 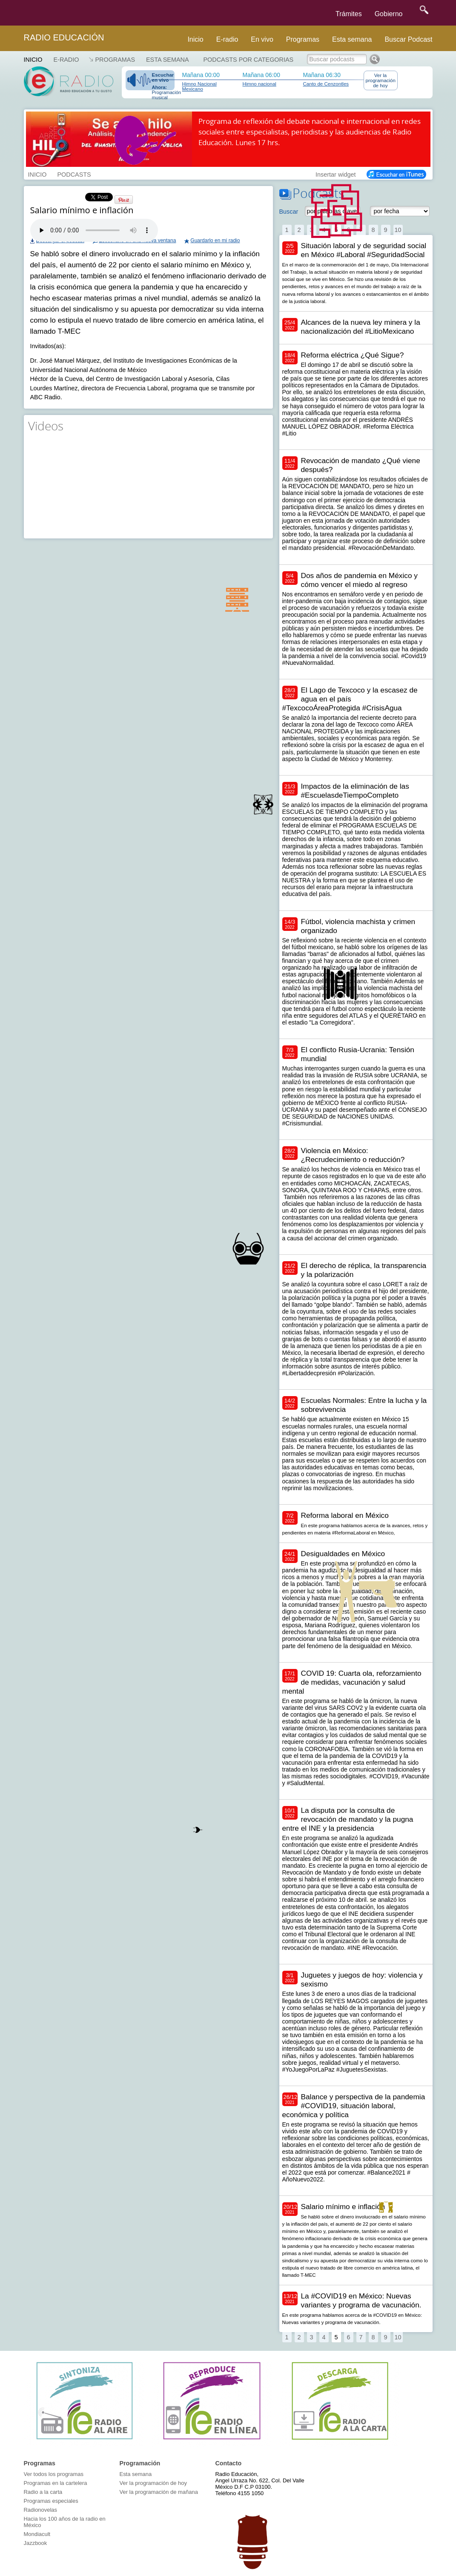 I want to click on equip body armor to your character, so click(x=252, y=2542).